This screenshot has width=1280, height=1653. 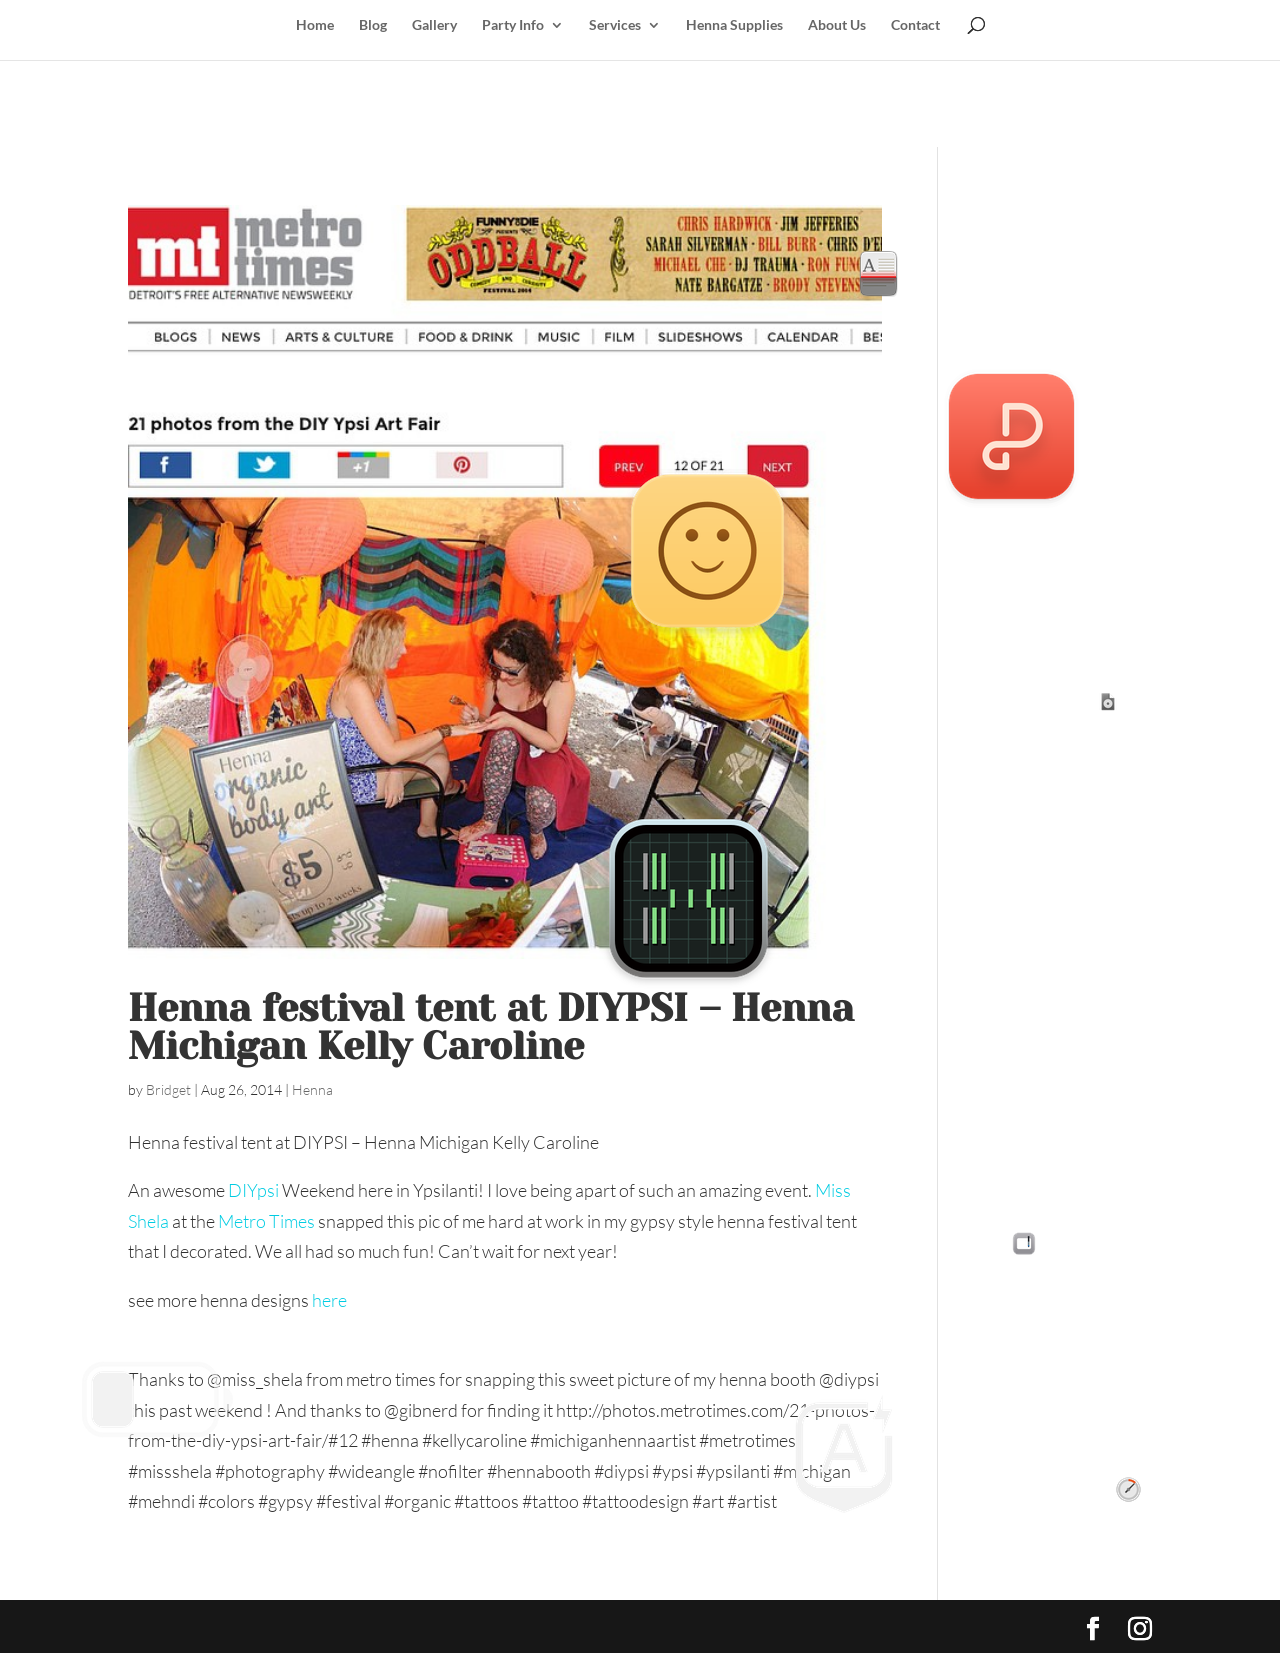 What do you see at coordinates (844, 1454) in the screenshot?
I see `keyboard battery status indicator` at bounding box center [844, 1454].